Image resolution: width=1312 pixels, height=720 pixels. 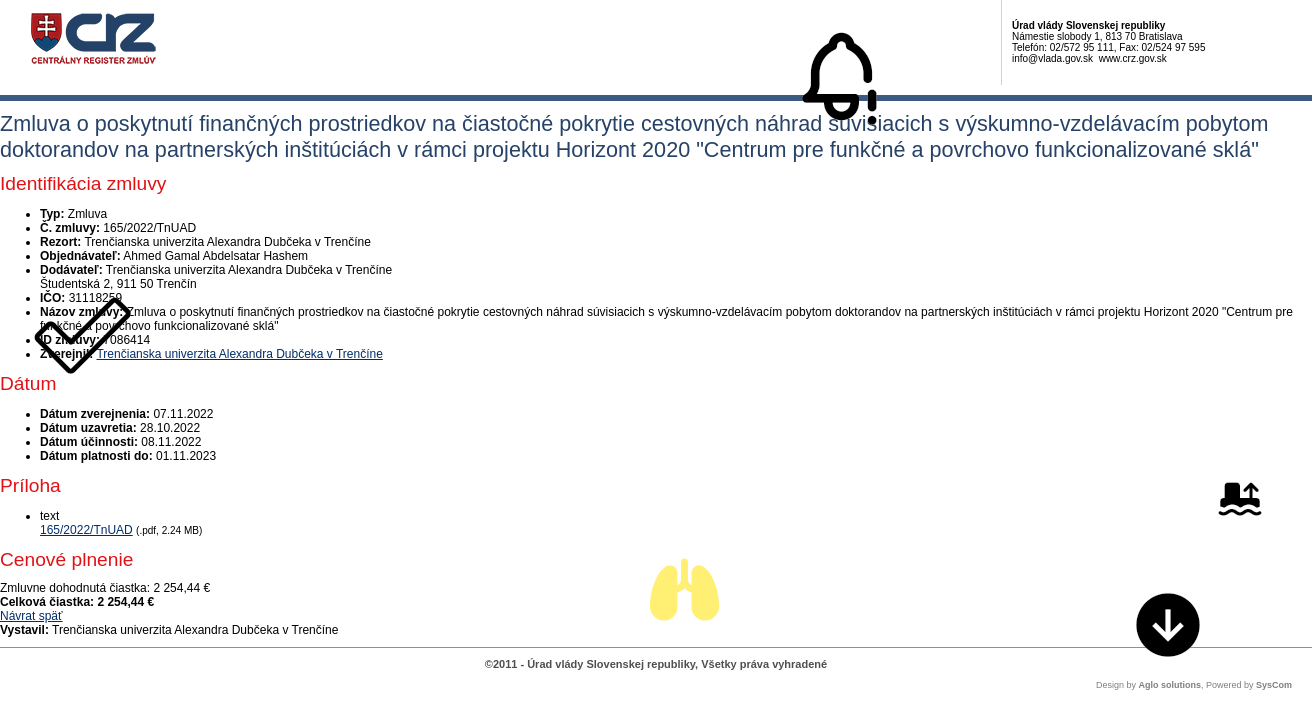 What do you see at coordinates (841, 76) in the screenshot?
I see `notification alert requiring attention` at bounding box center [841, 76].